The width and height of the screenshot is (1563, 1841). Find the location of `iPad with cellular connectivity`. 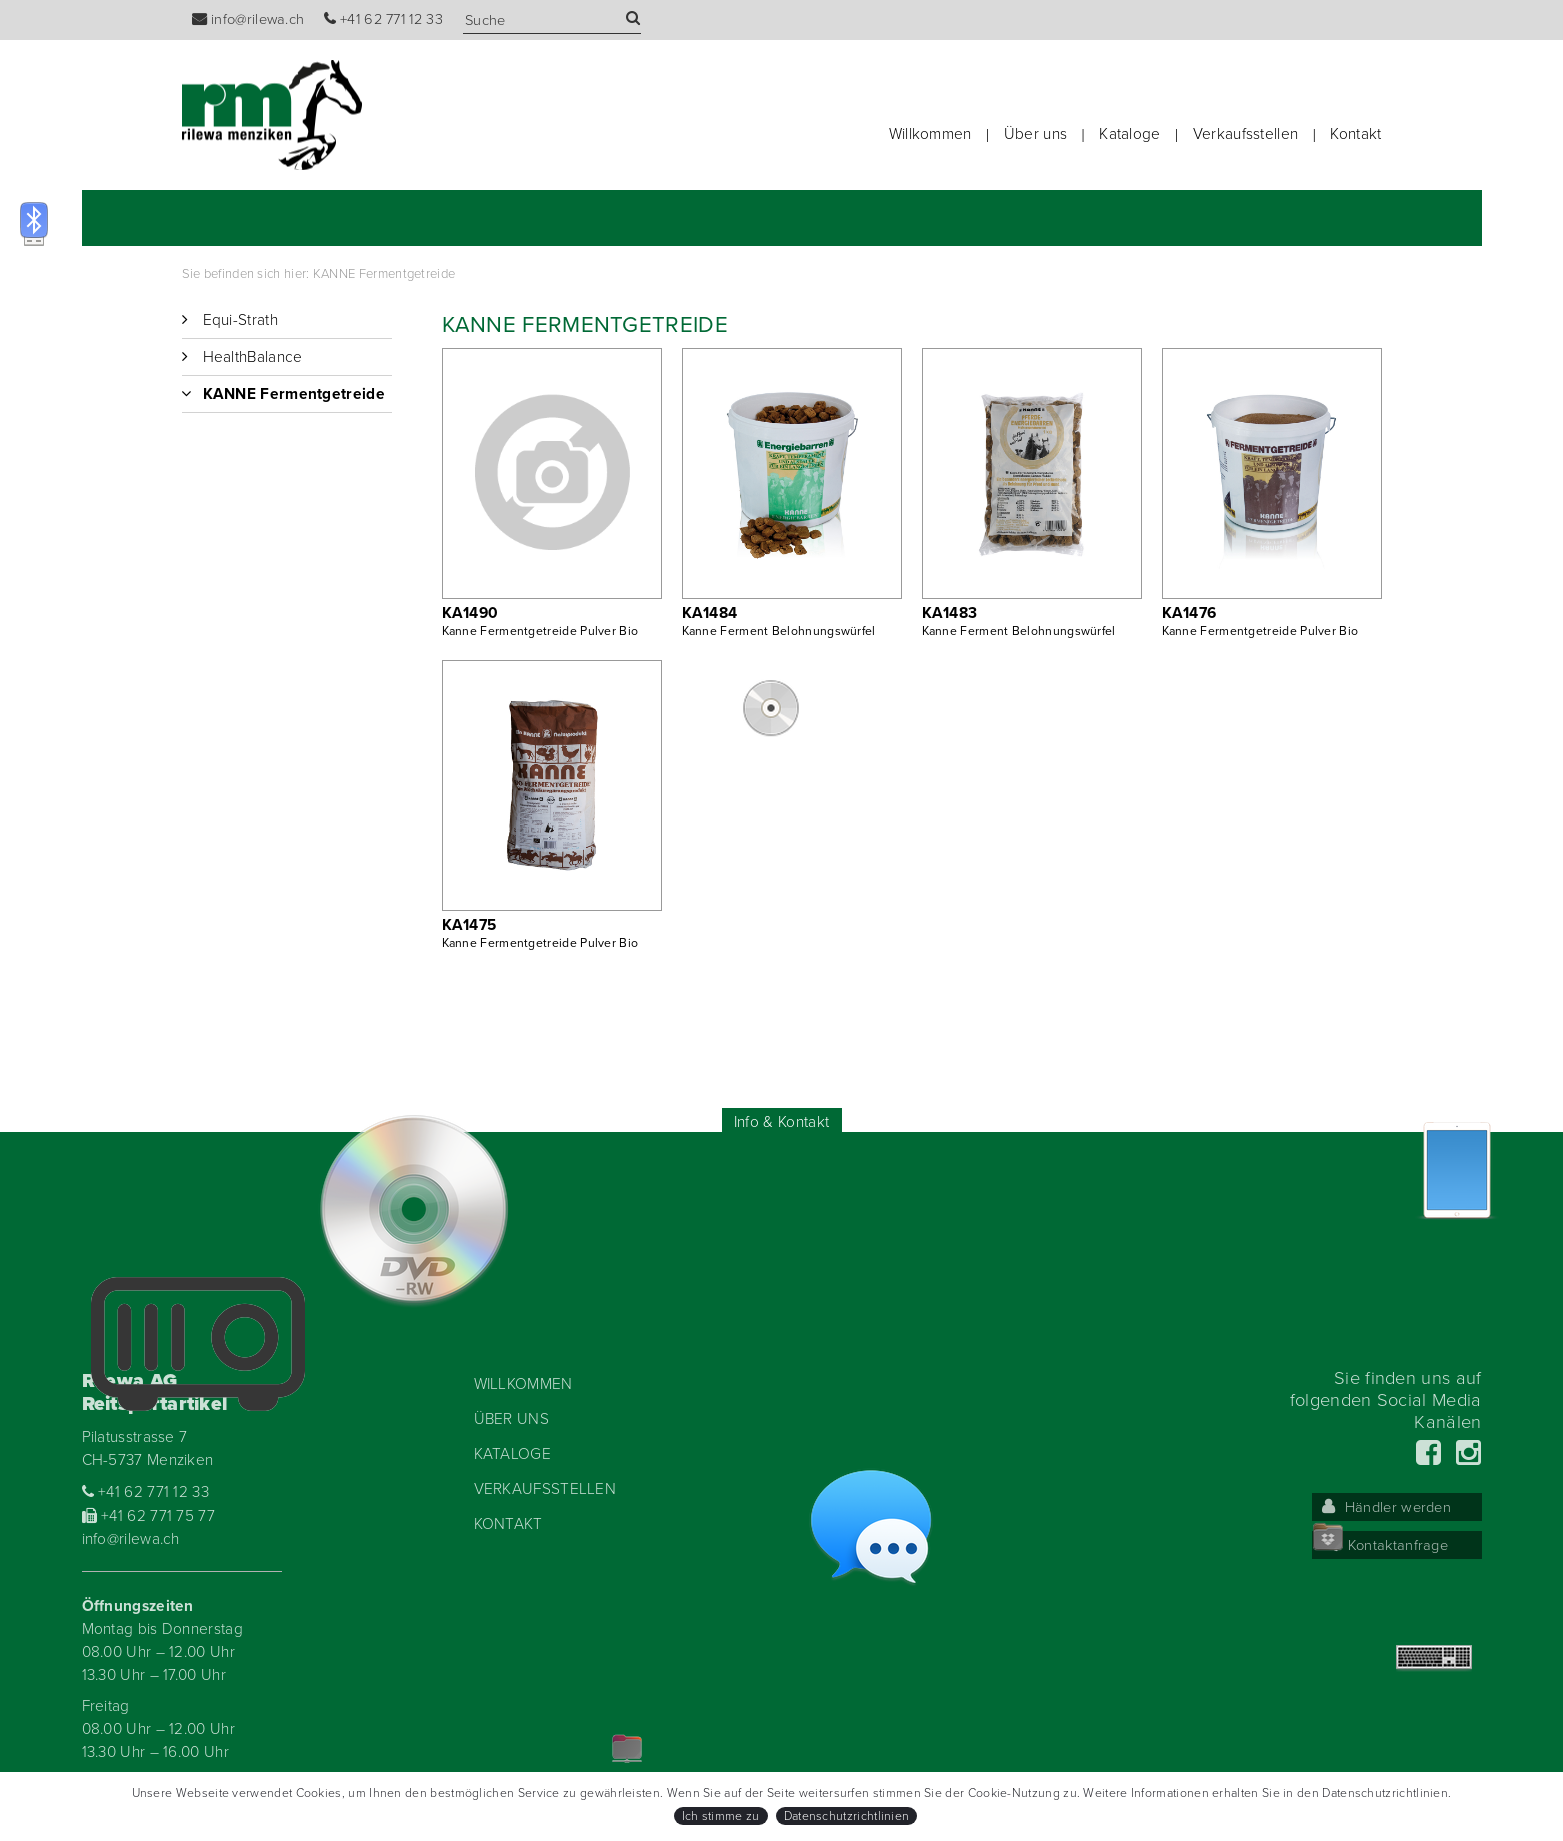

iPad with cellular connectivity is located at coordinates (1457, 1171).